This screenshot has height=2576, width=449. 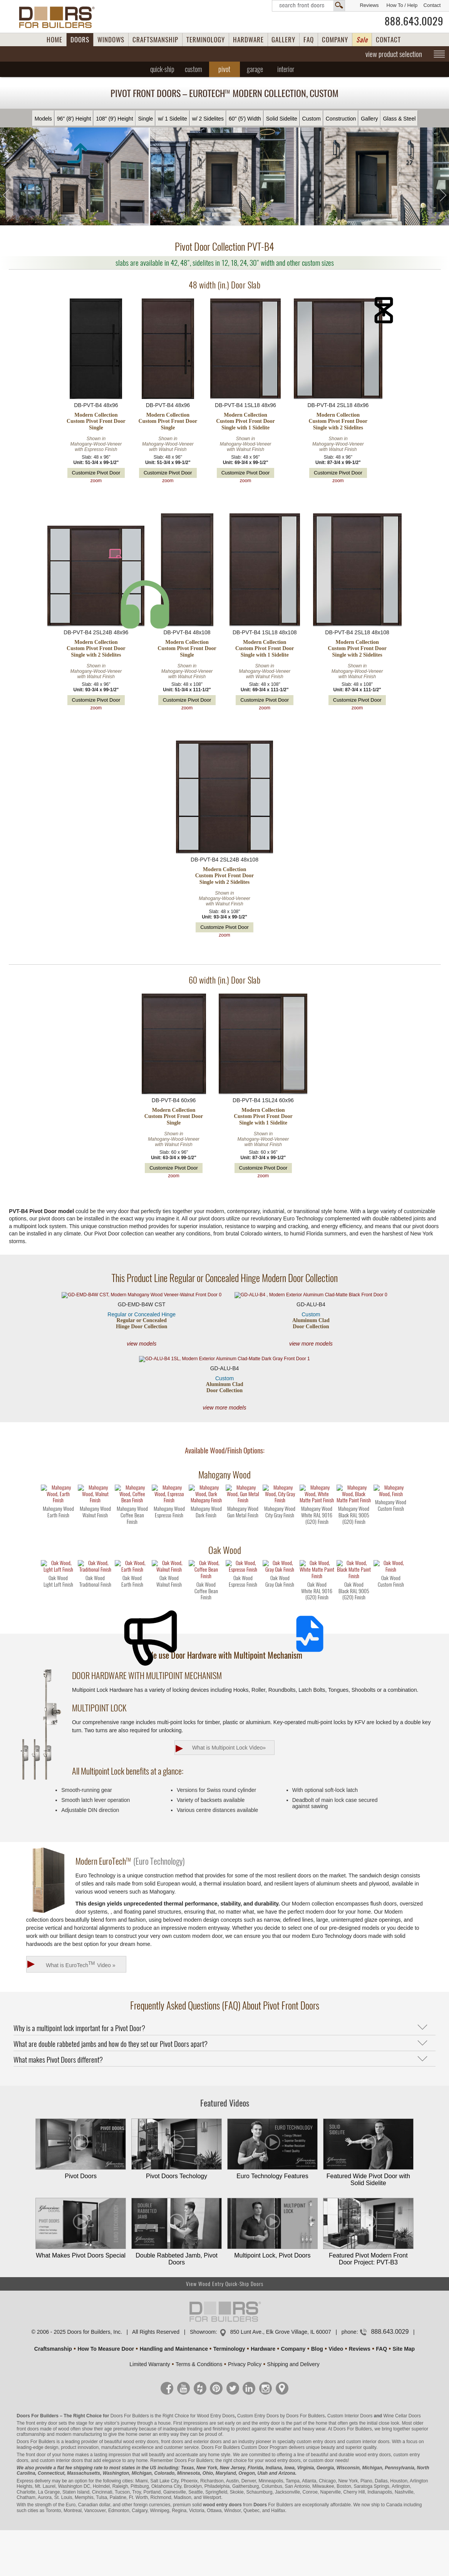 I want to click on indicates a process is in progress, so click(x=384, y=310).